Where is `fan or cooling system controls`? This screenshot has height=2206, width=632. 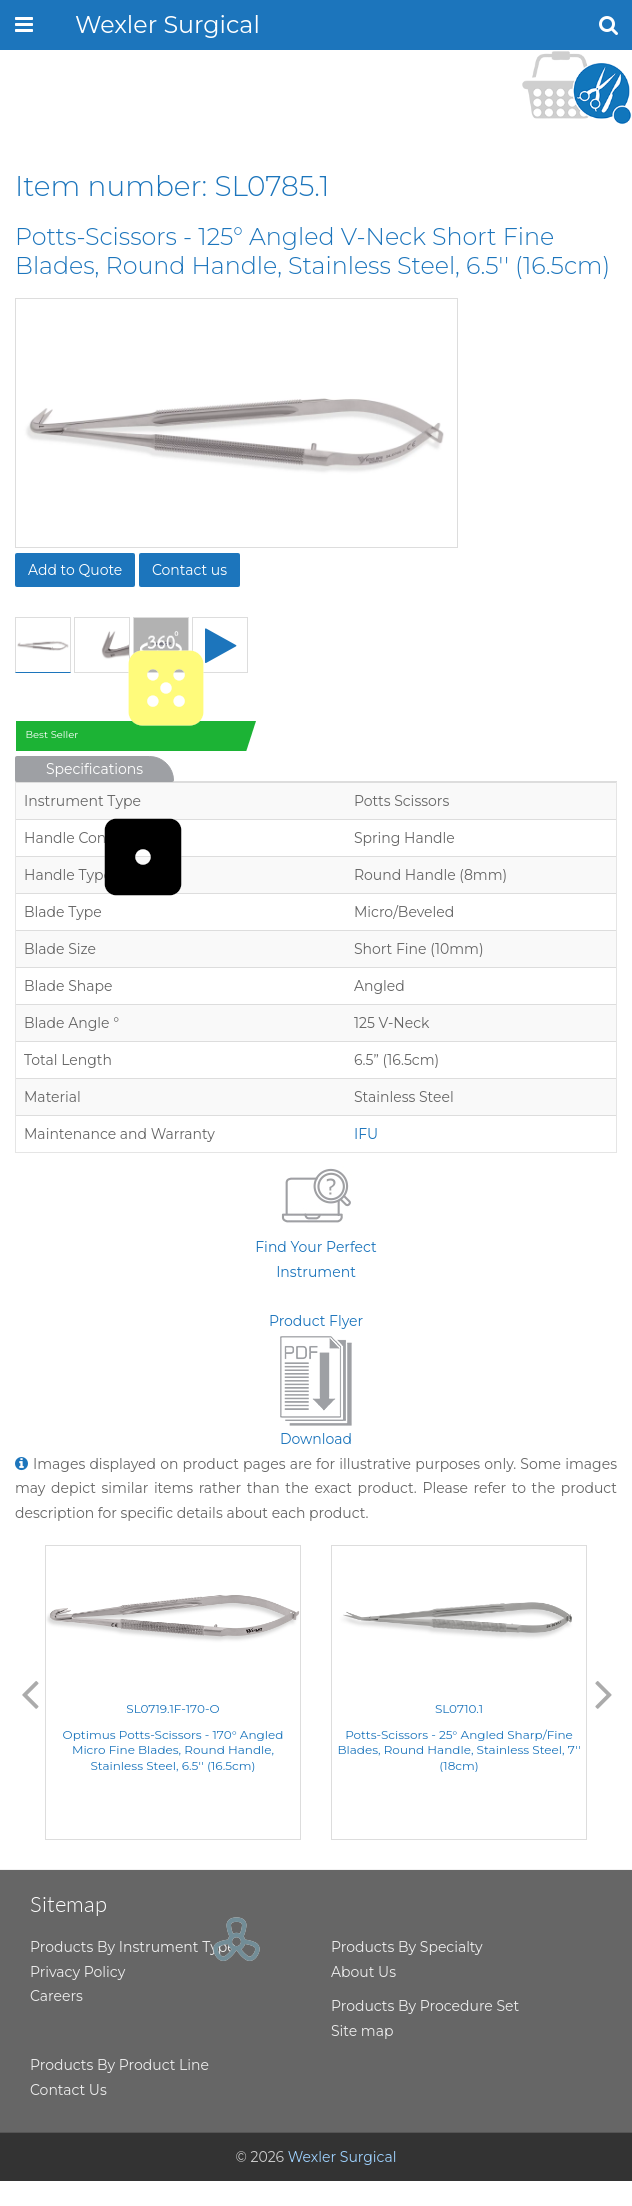
fan or cooling system controls is located at coordinates (236, 1939).